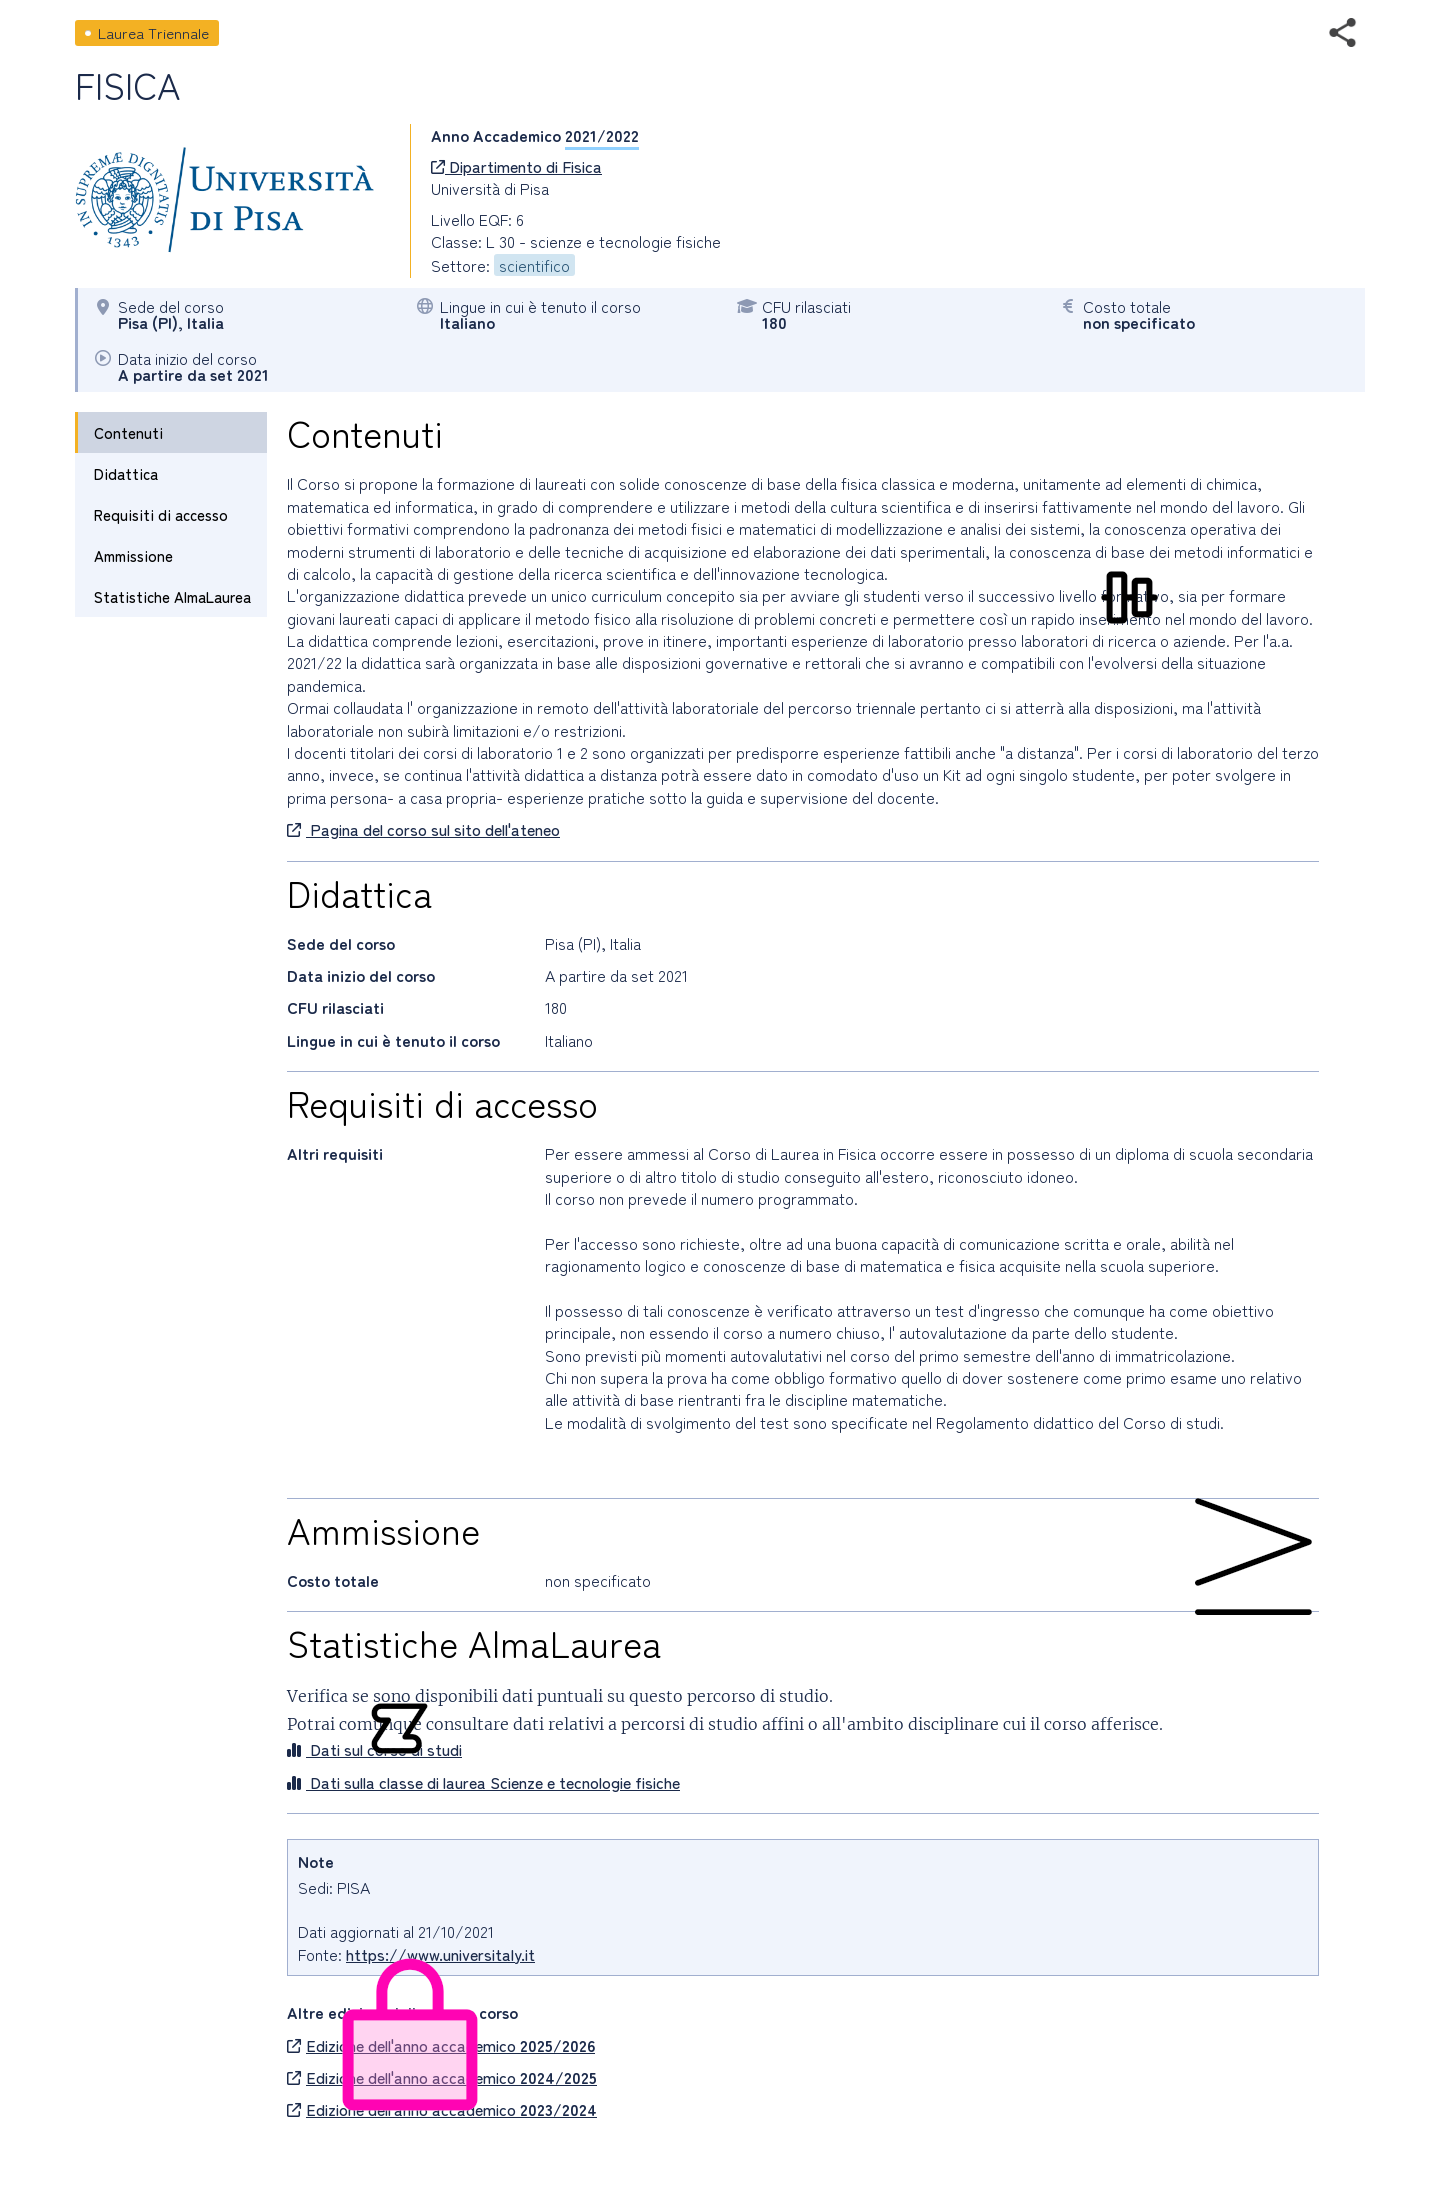  What do you see at coordinates (410, 2043) in the screenshot?
I see `indicates a locked or secured item` at bounding box center [410, 2043].